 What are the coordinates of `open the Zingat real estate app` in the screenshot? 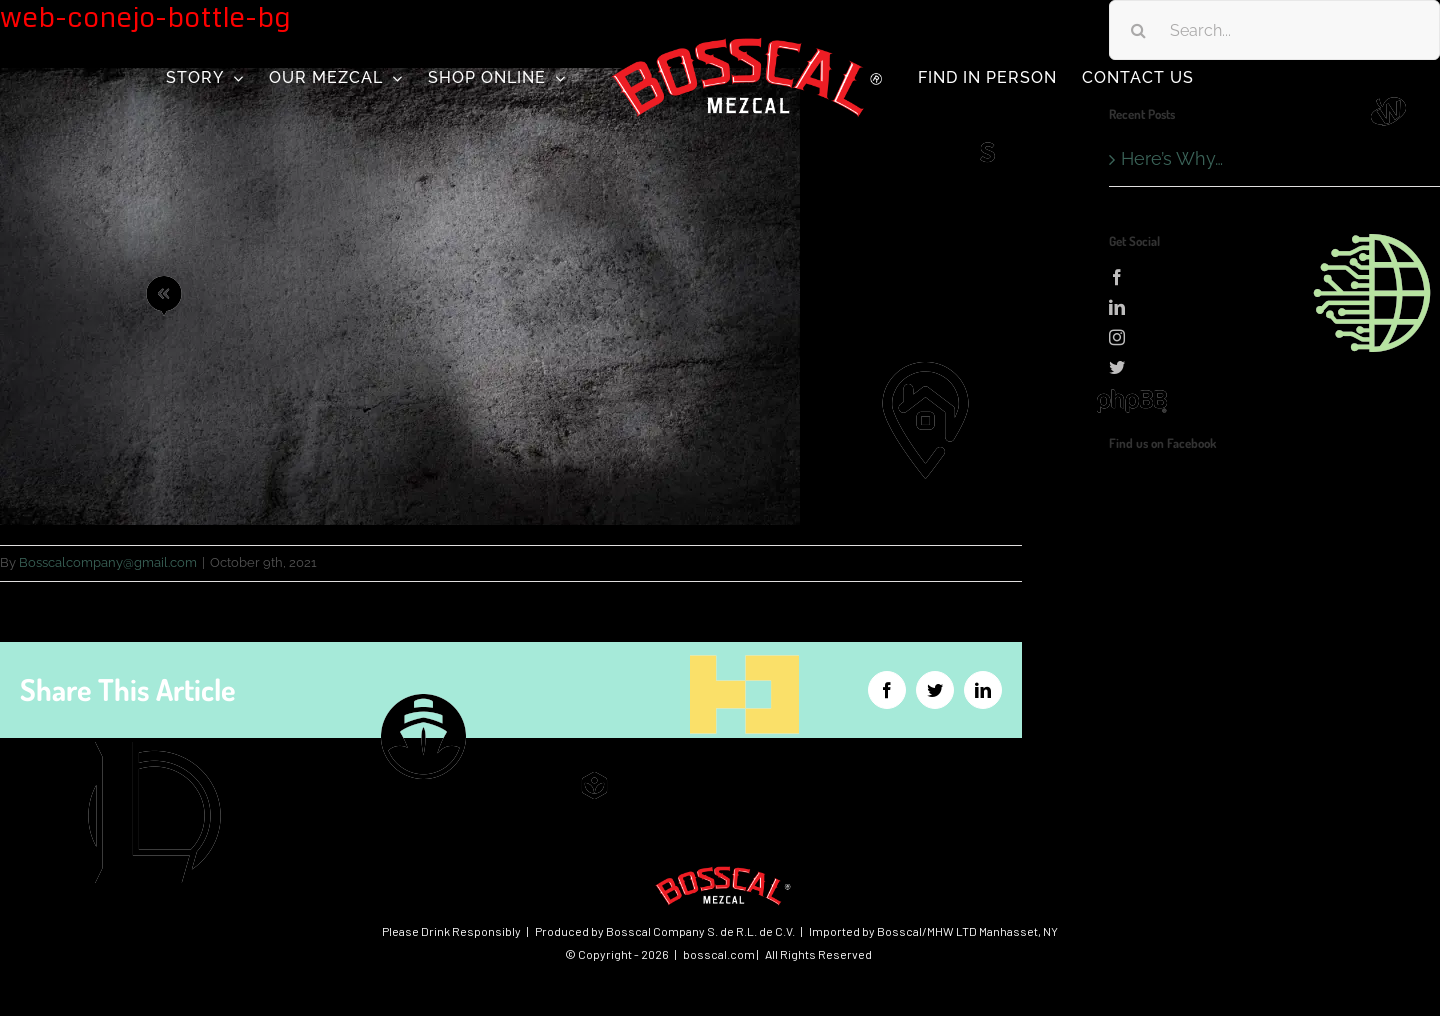 It's located at (925, 420).